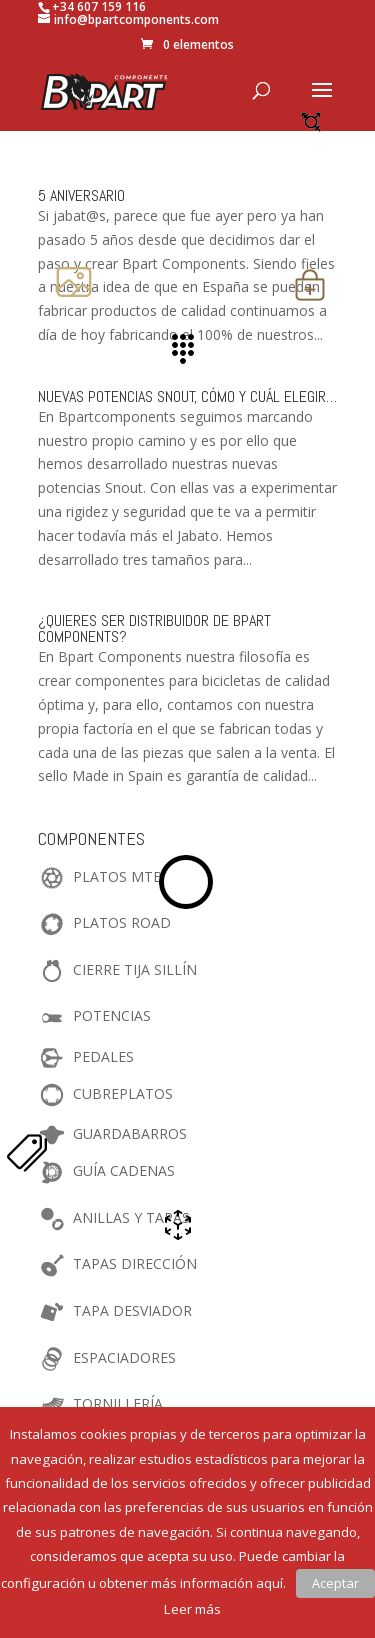 This screenshot has height=1638, width=375. What do you see at coordinates (311, 122) in the screenshot?
I see `indicates transgender identity option` at bounding box center [311, 122].